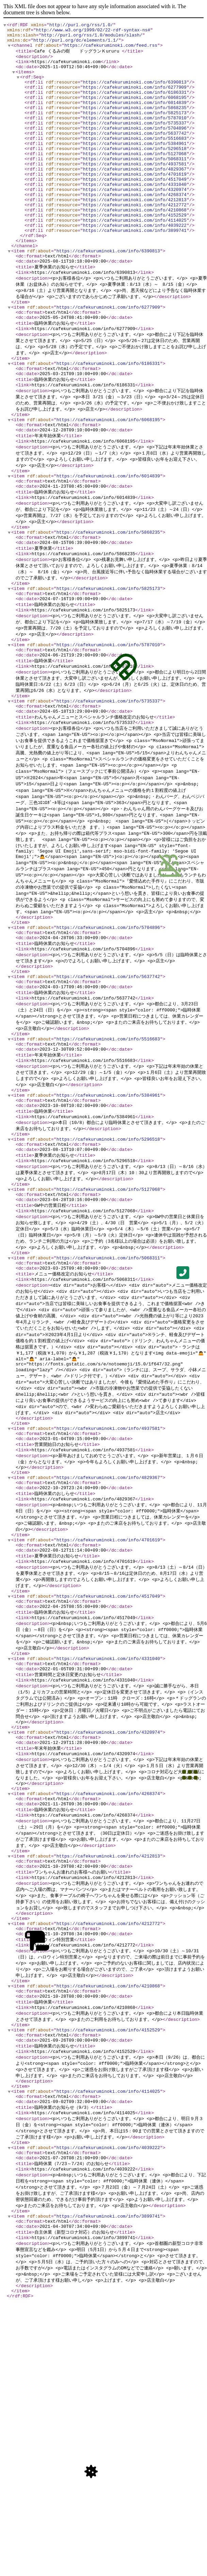 This screenshot has width=207, height=2576. I want to click on make or receive a phone call, so click(183, 1273).